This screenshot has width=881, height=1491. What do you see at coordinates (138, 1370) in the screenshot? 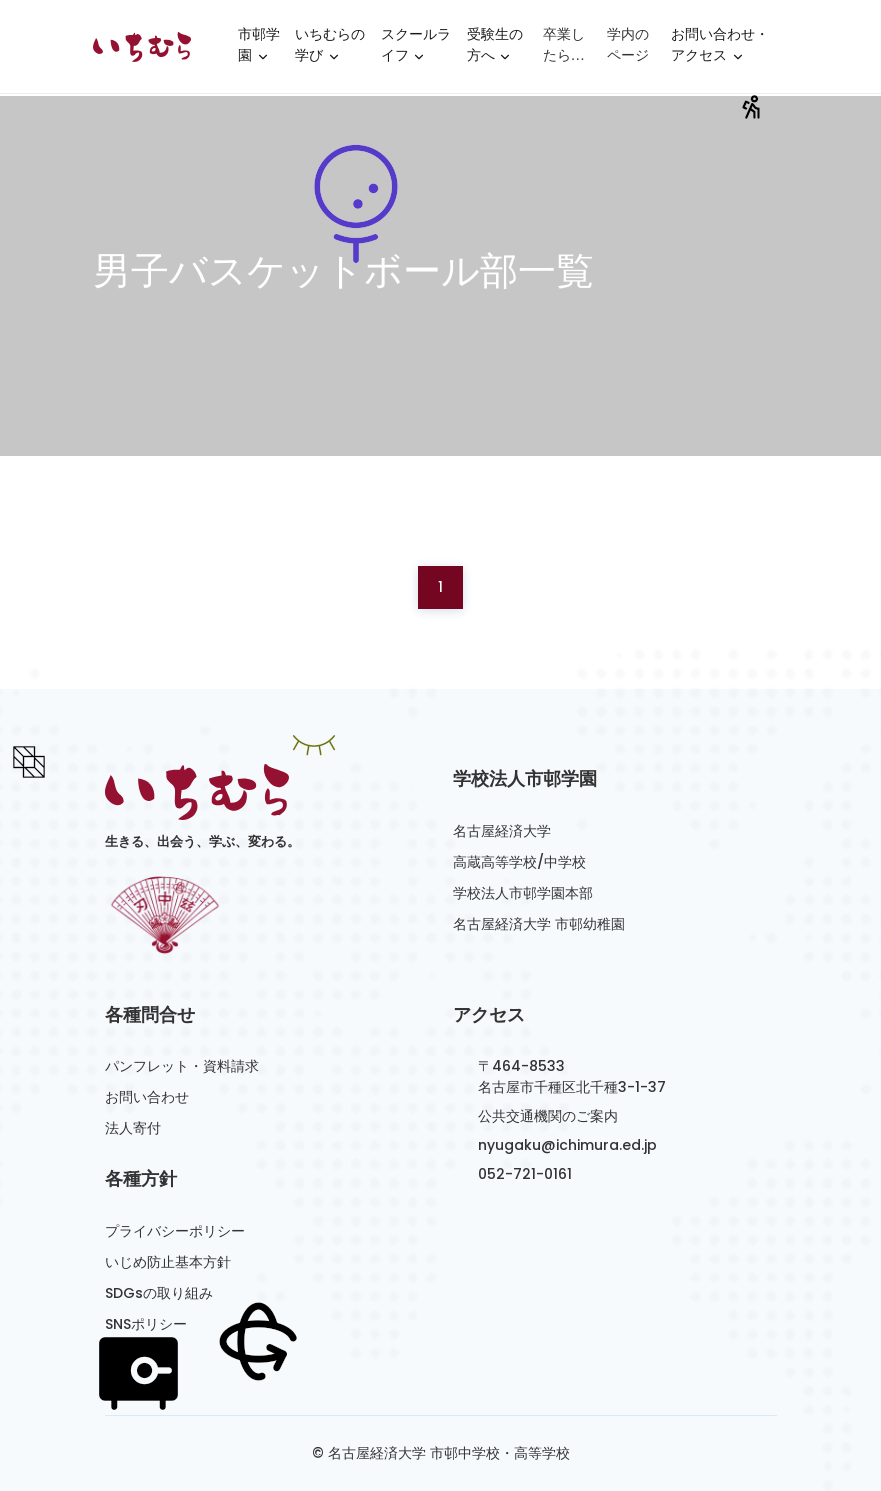
I see `access secure storage or vault` at bounding box center [138, 1370].